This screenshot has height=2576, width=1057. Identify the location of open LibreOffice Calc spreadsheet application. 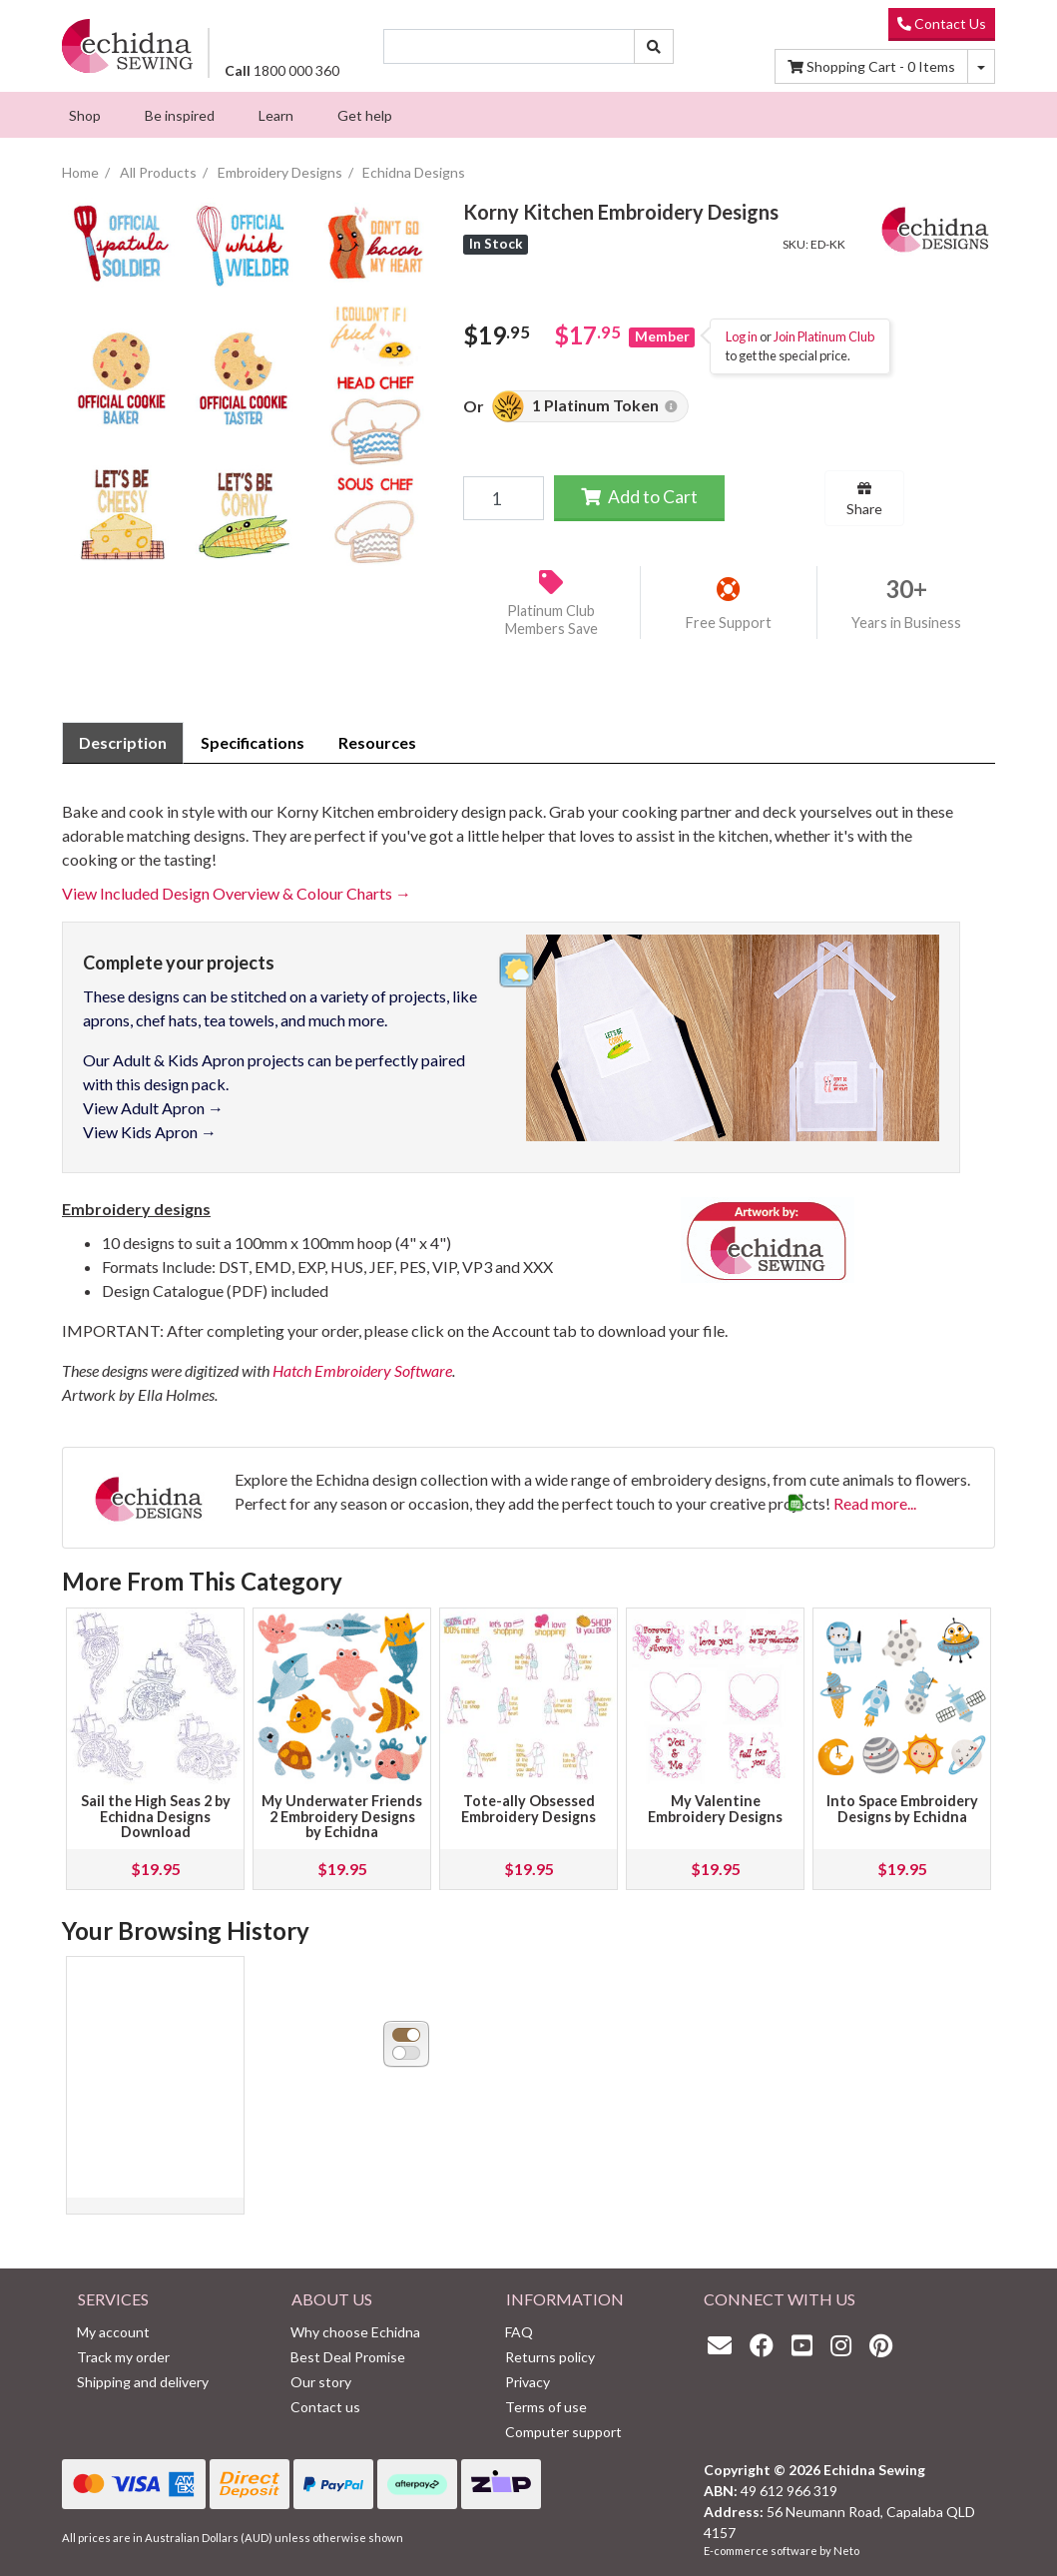
(795, 1503).